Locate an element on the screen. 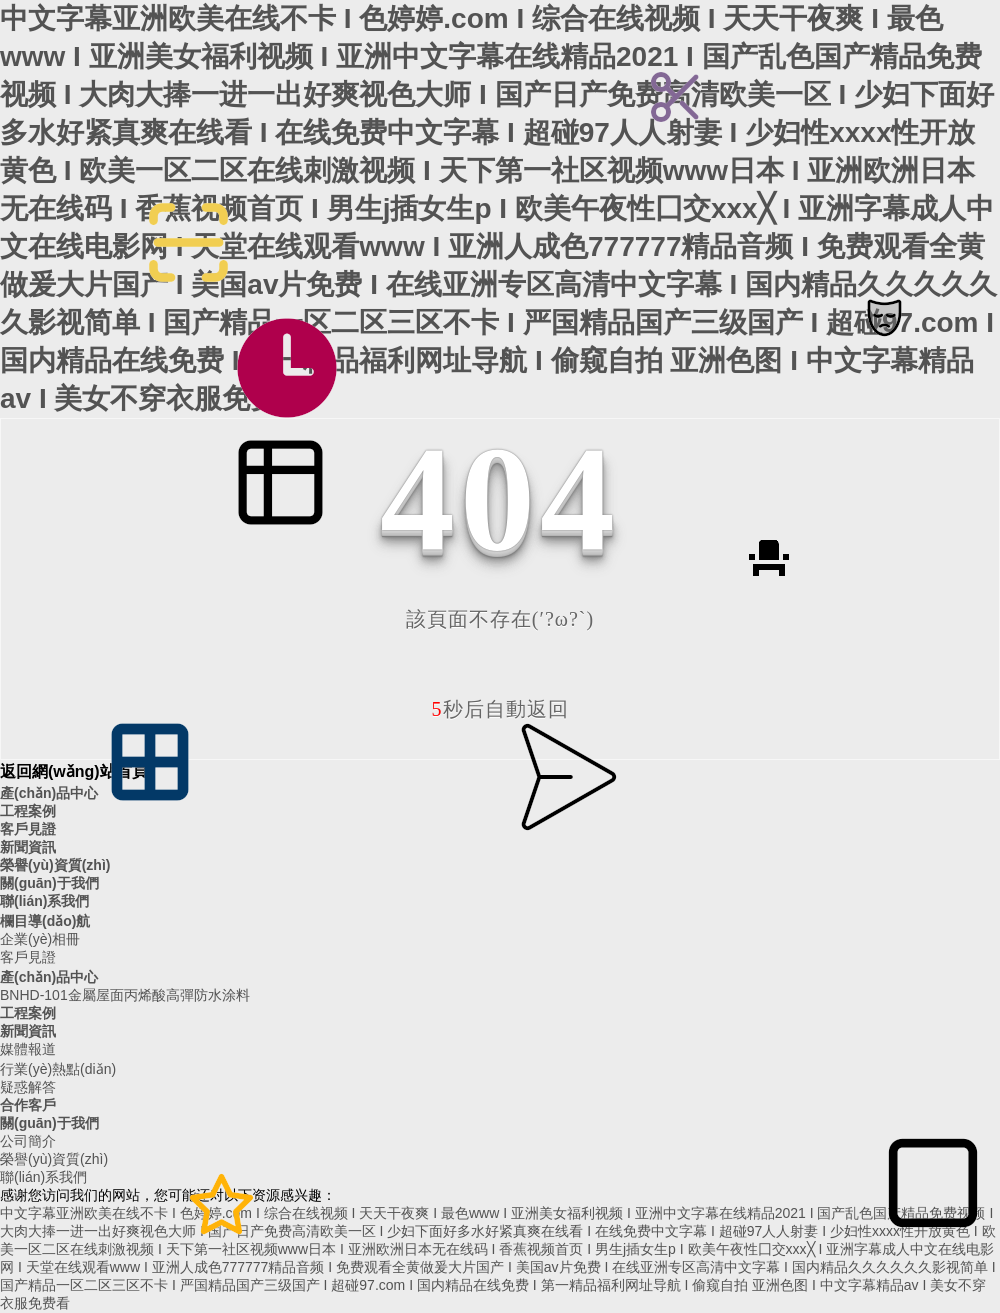 The image size is (1000, 1313). cut selected content is located at coordinates (676, 97).